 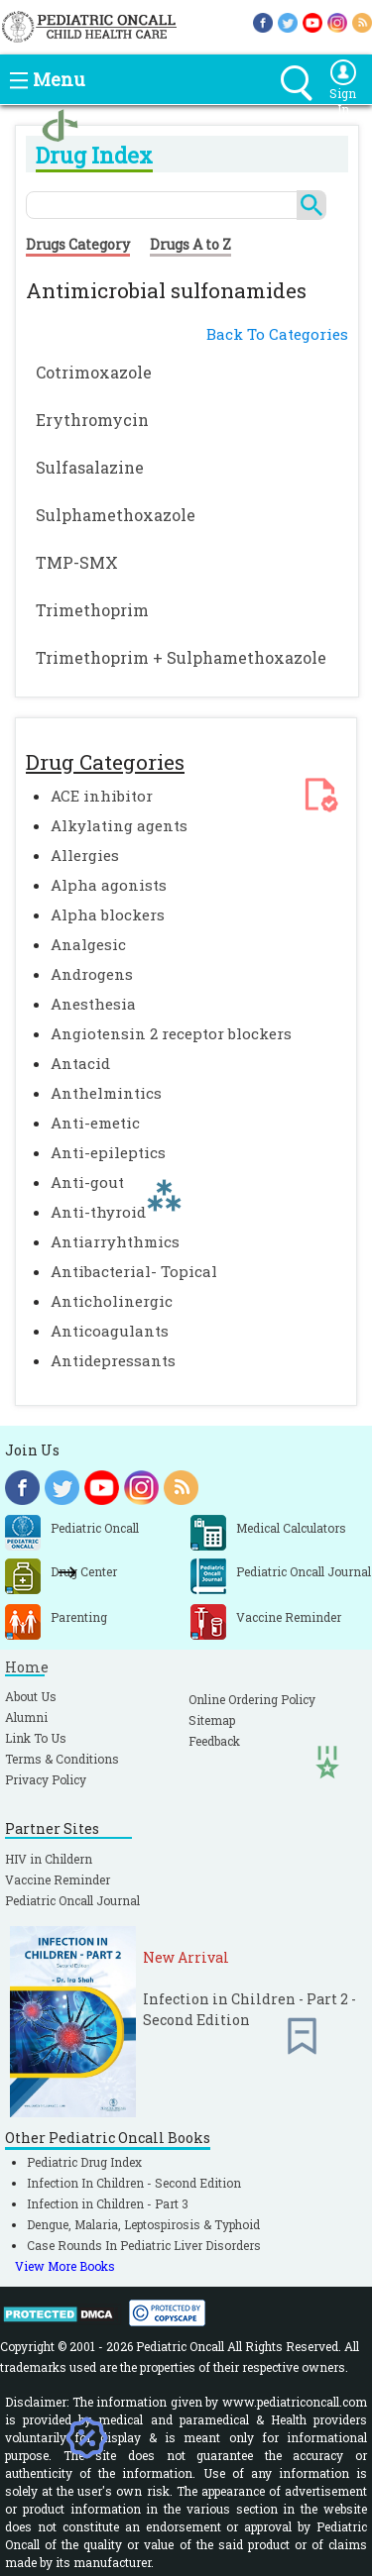 I want to click on navigate to the next page or step, so click(x=67, y=1572).